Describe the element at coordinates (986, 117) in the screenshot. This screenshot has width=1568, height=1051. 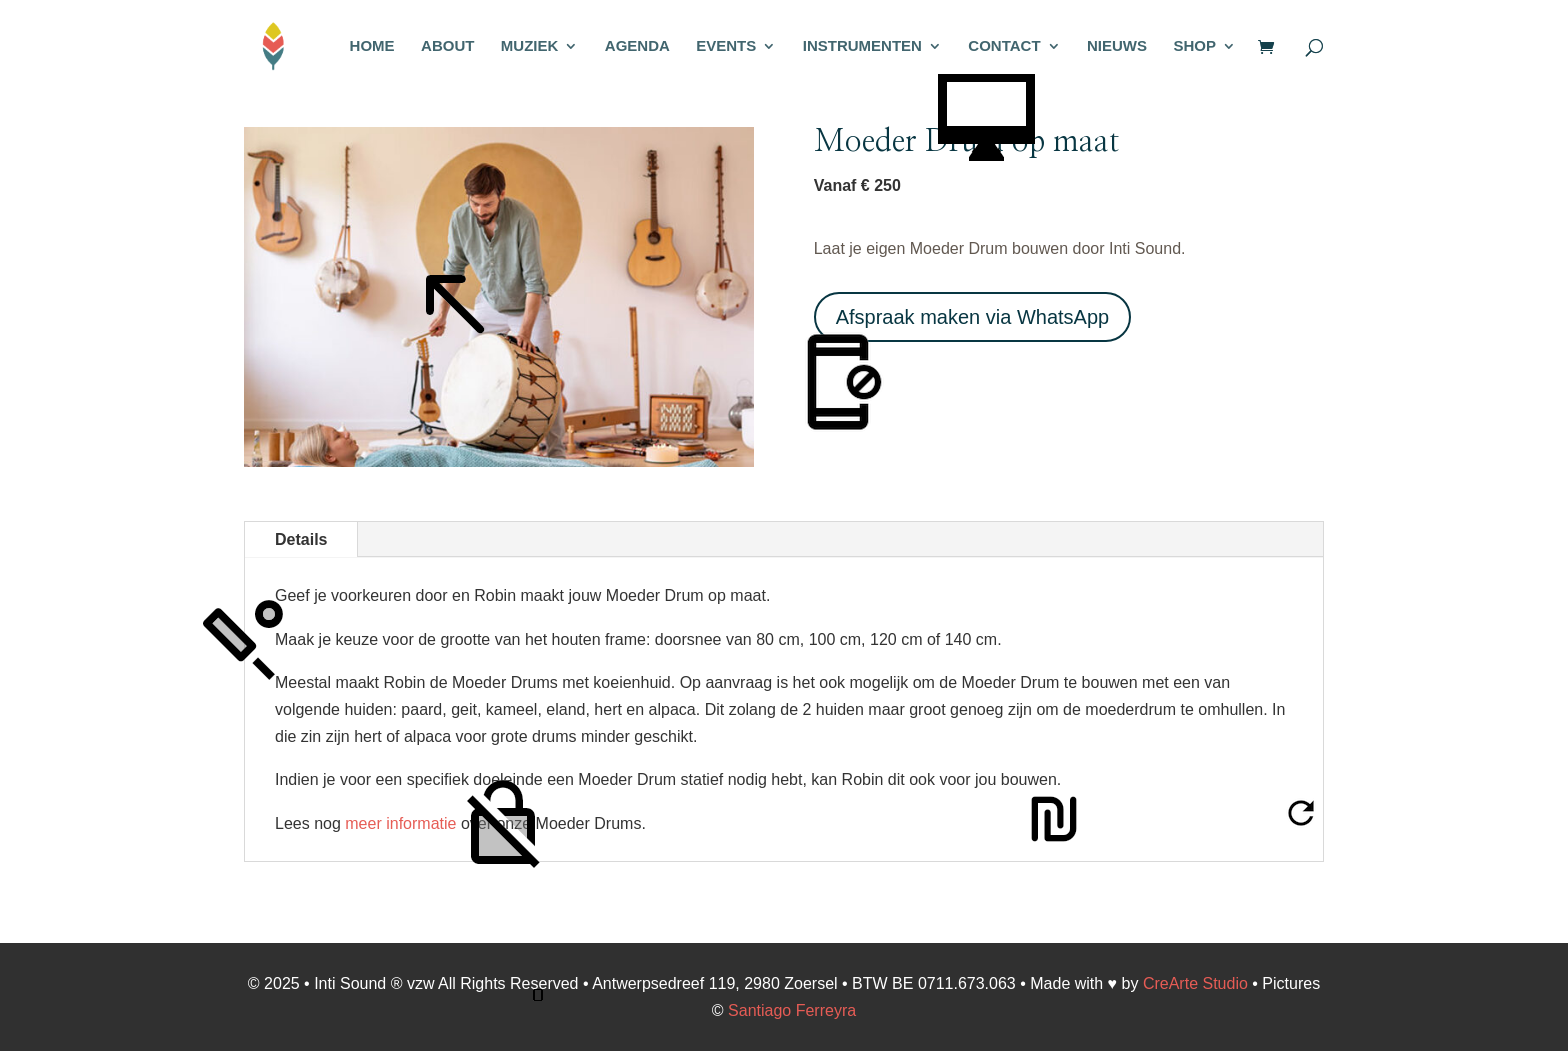
I see `view on desktop display` at that location.